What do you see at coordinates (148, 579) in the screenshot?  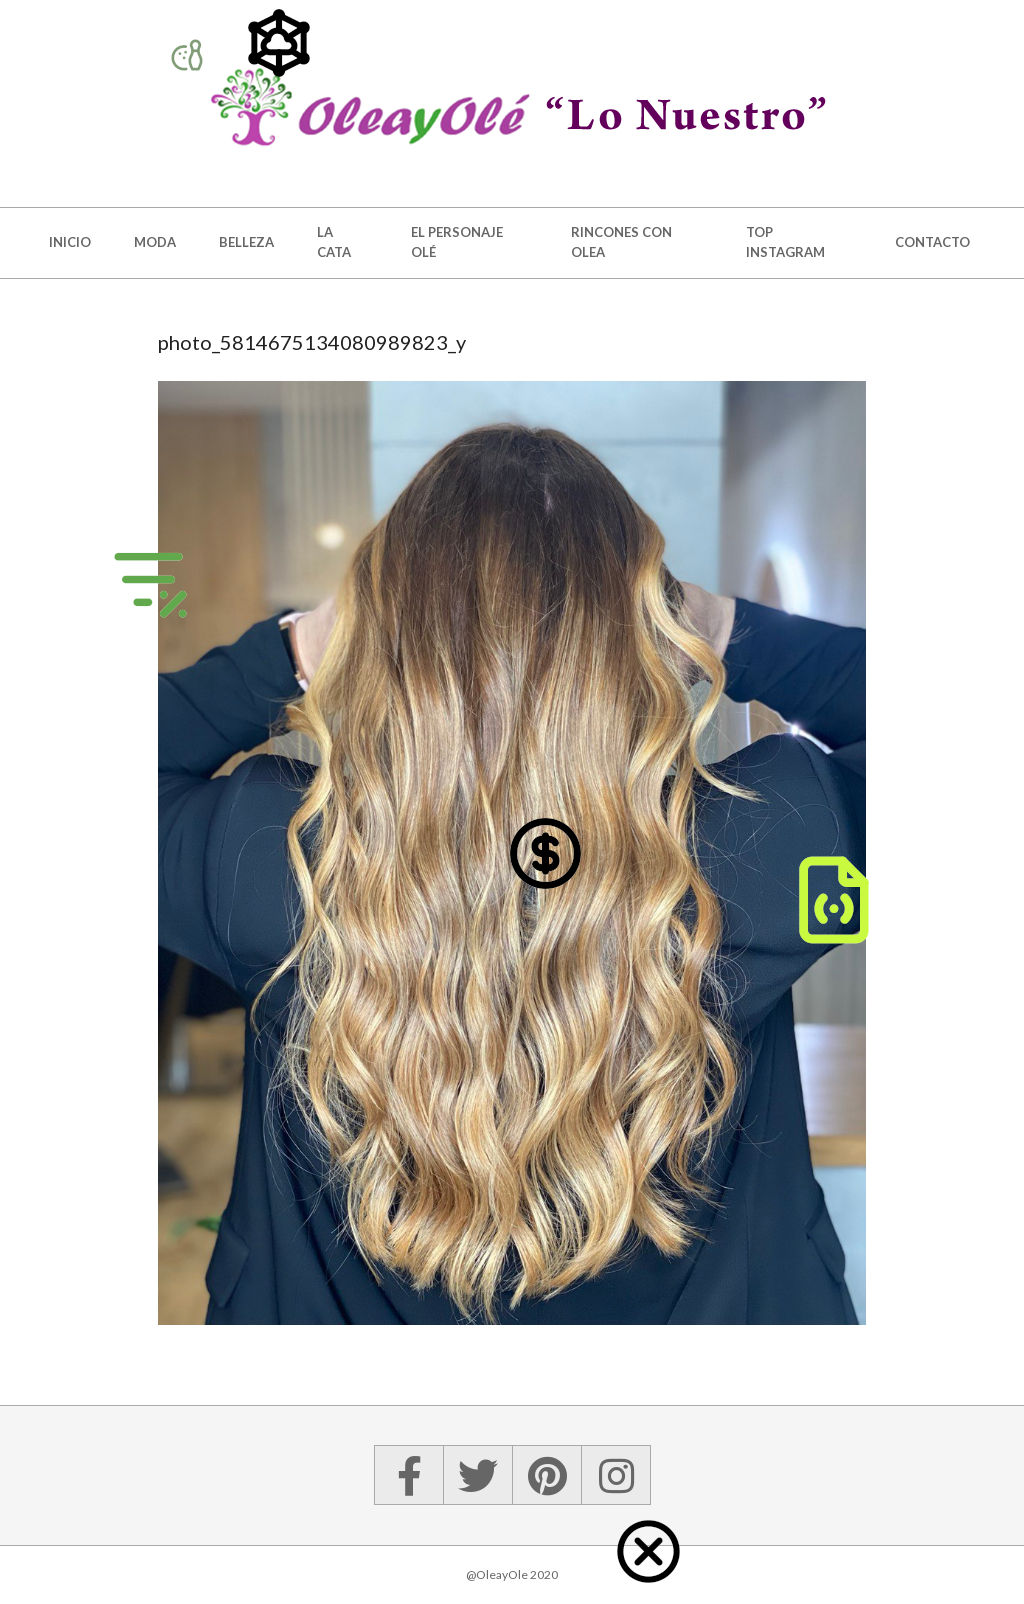 I see `filter items by discount or sale price` at bounding box center [148, 579].